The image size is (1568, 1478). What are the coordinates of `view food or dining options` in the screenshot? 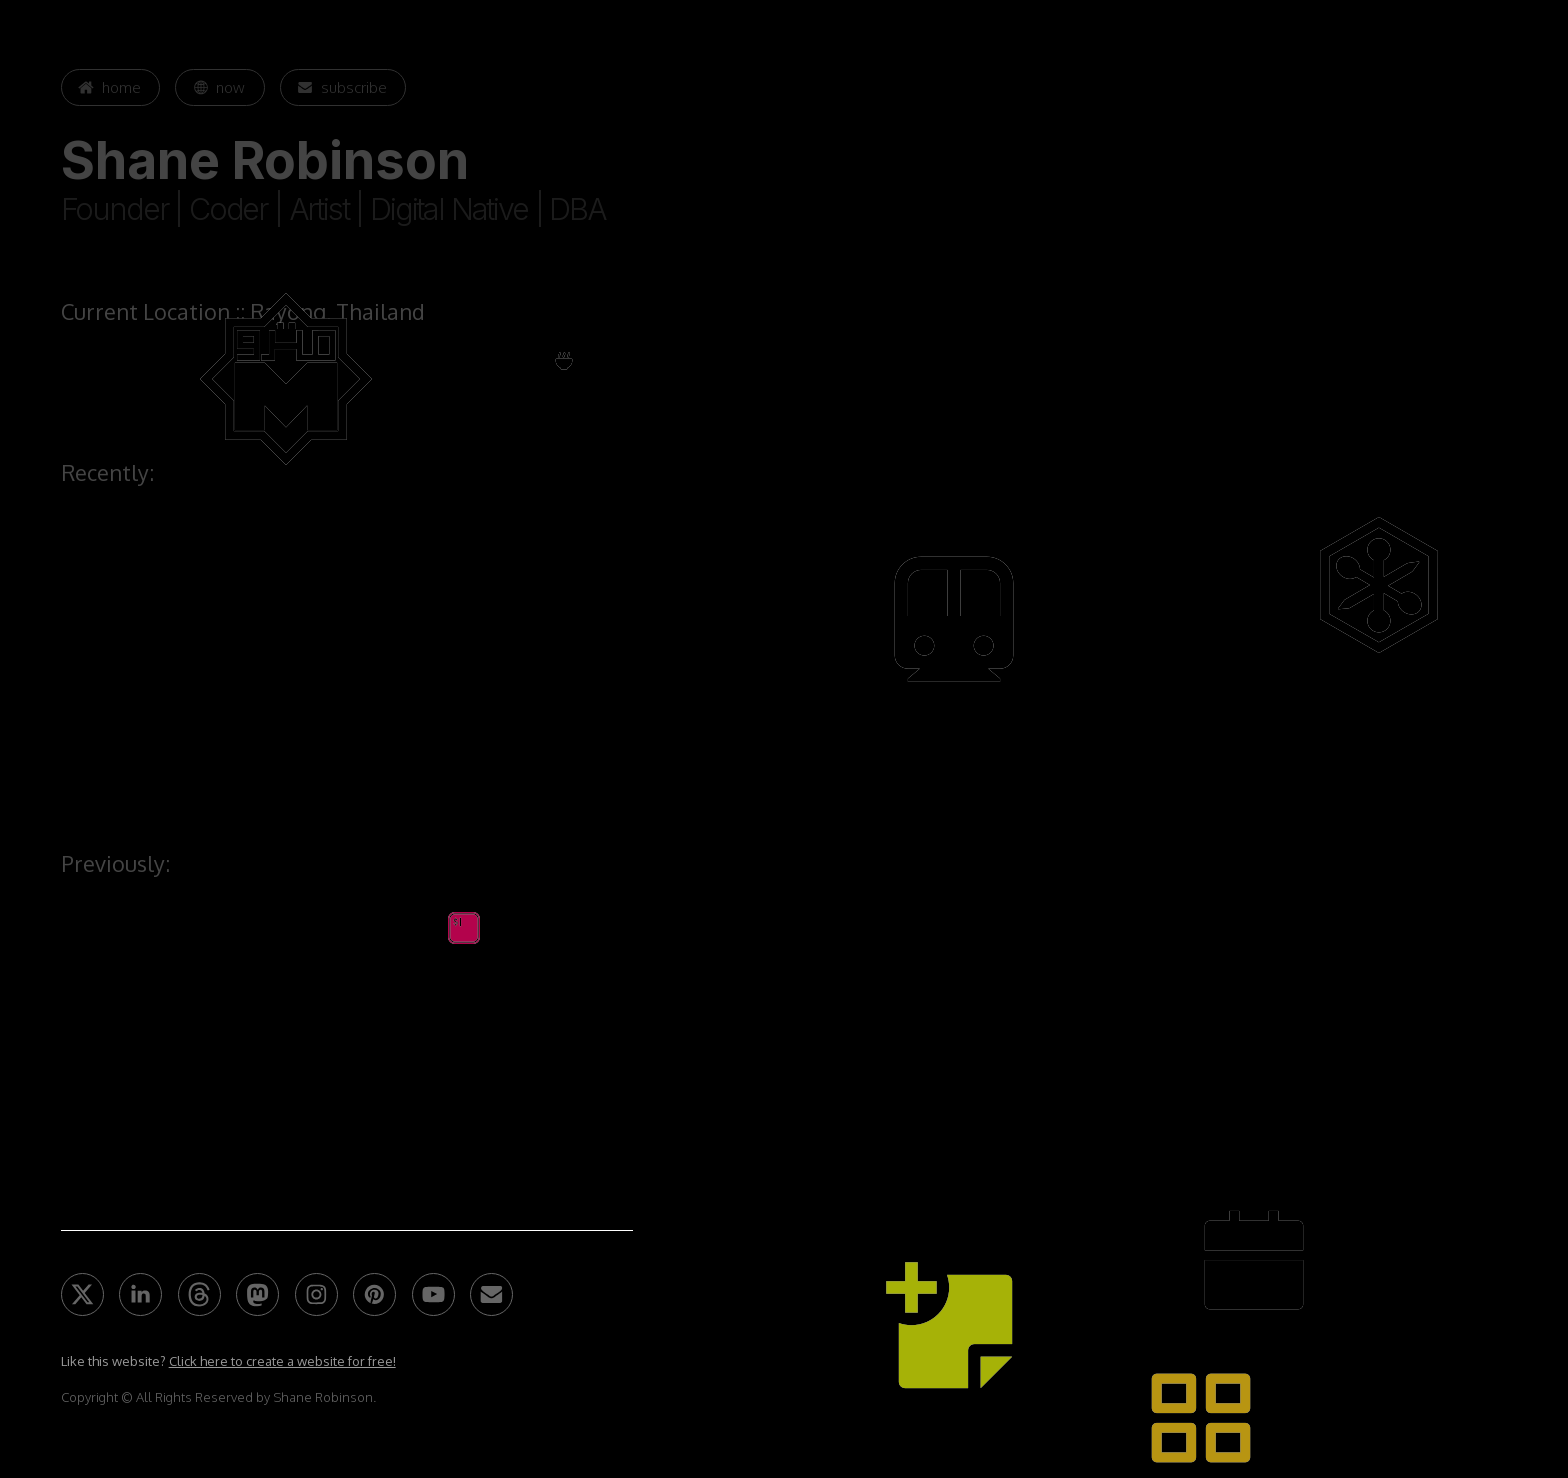 It's located at (564, 362).